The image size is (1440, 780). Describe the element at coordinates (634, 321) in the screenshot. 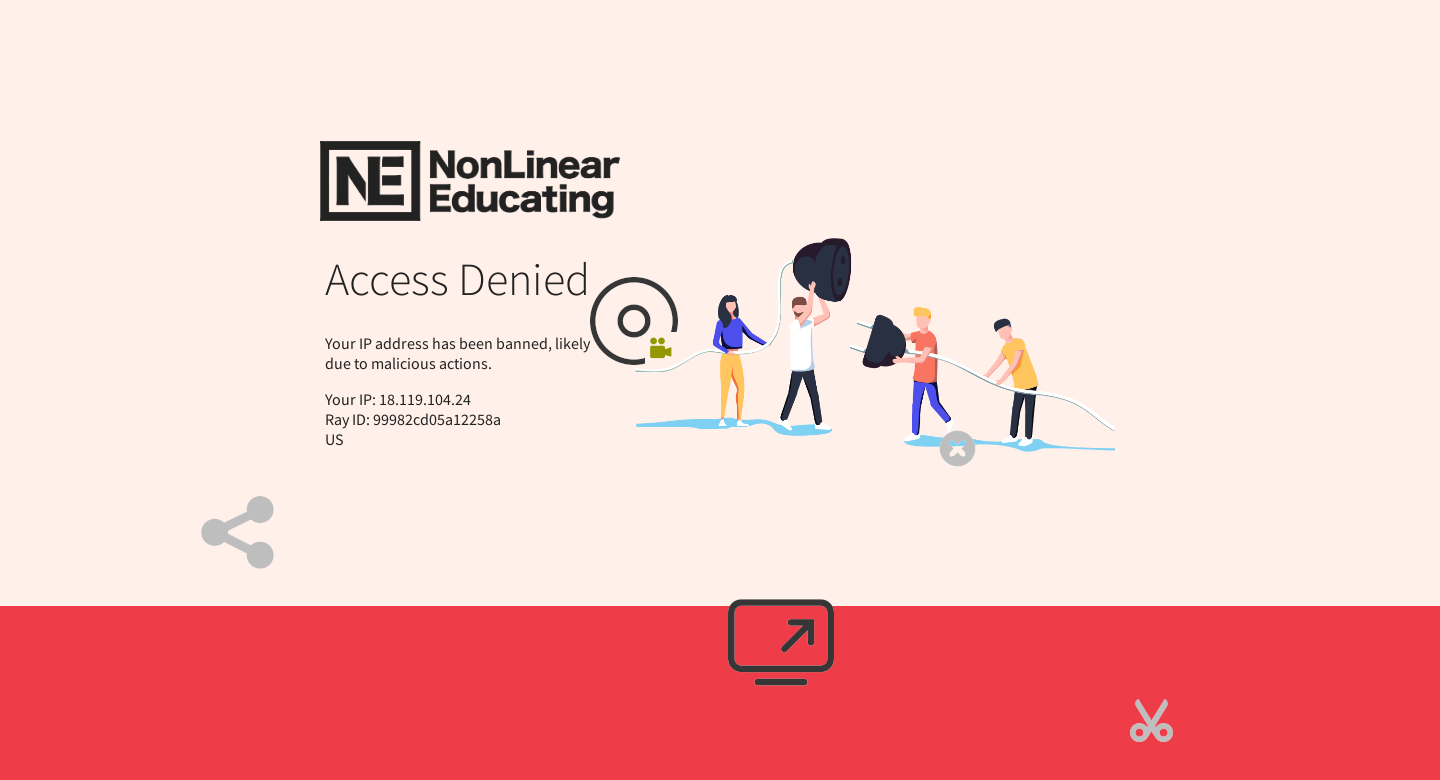

I see `indicates video disc or DVD media` at that location.